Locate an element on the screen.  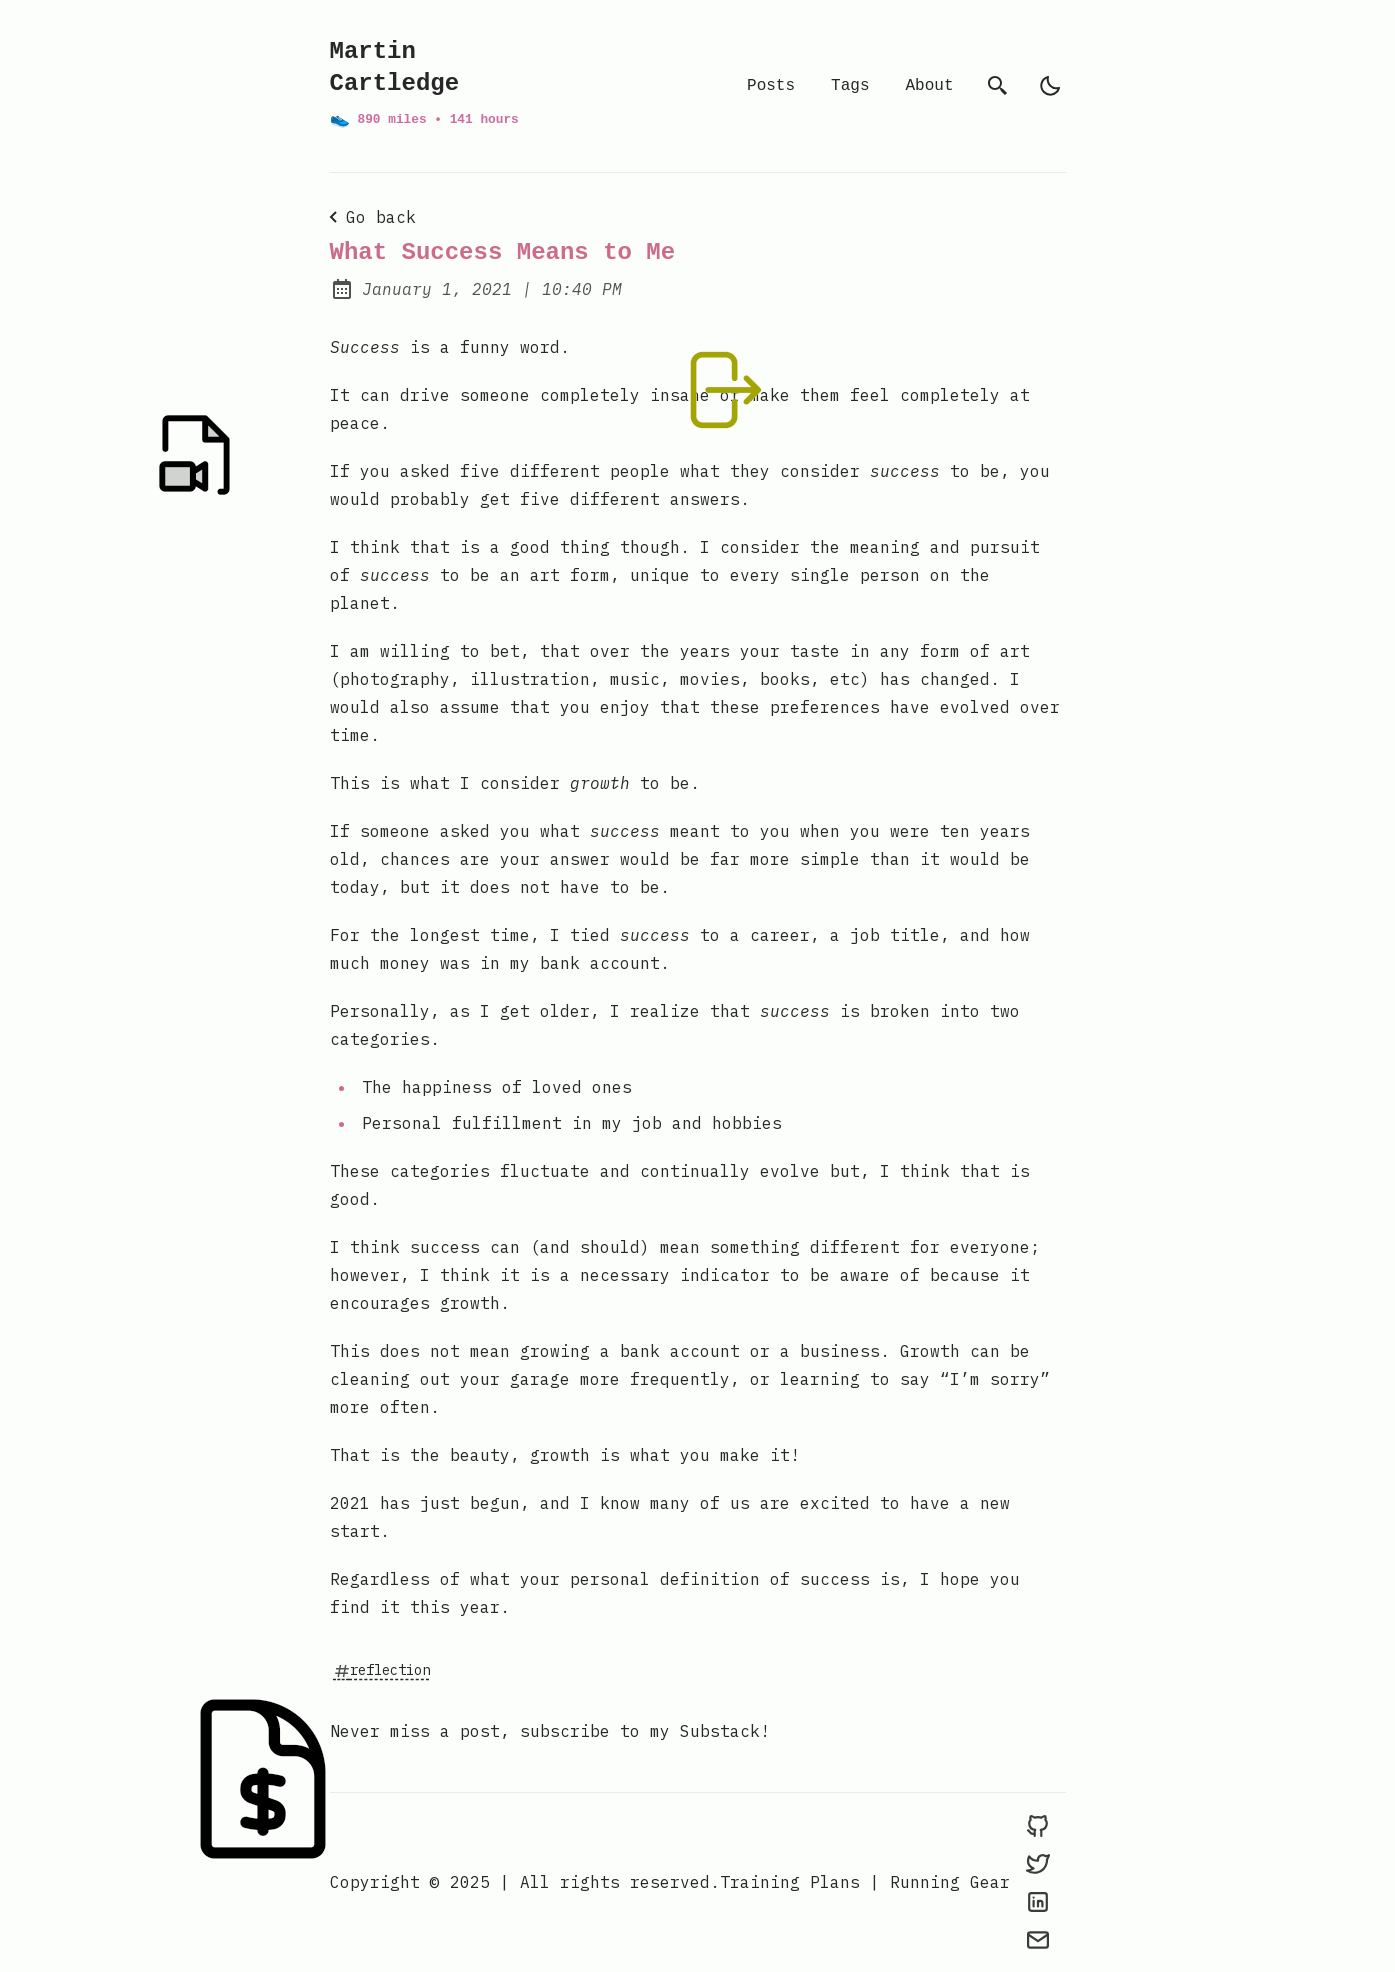
view financial document or invoice is located at coordinates (263, 1779).